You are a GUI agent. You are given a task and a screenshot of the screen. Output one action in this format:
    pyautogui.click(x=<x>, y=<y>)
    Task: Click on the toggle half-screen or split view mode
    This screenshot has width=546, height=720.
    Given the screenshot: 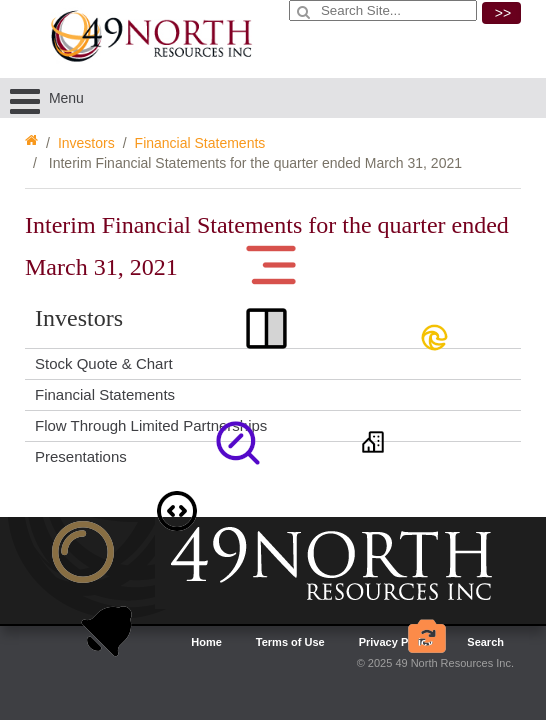 What is the action you would take?
    pyautogui.click(x=266, y=328)
    